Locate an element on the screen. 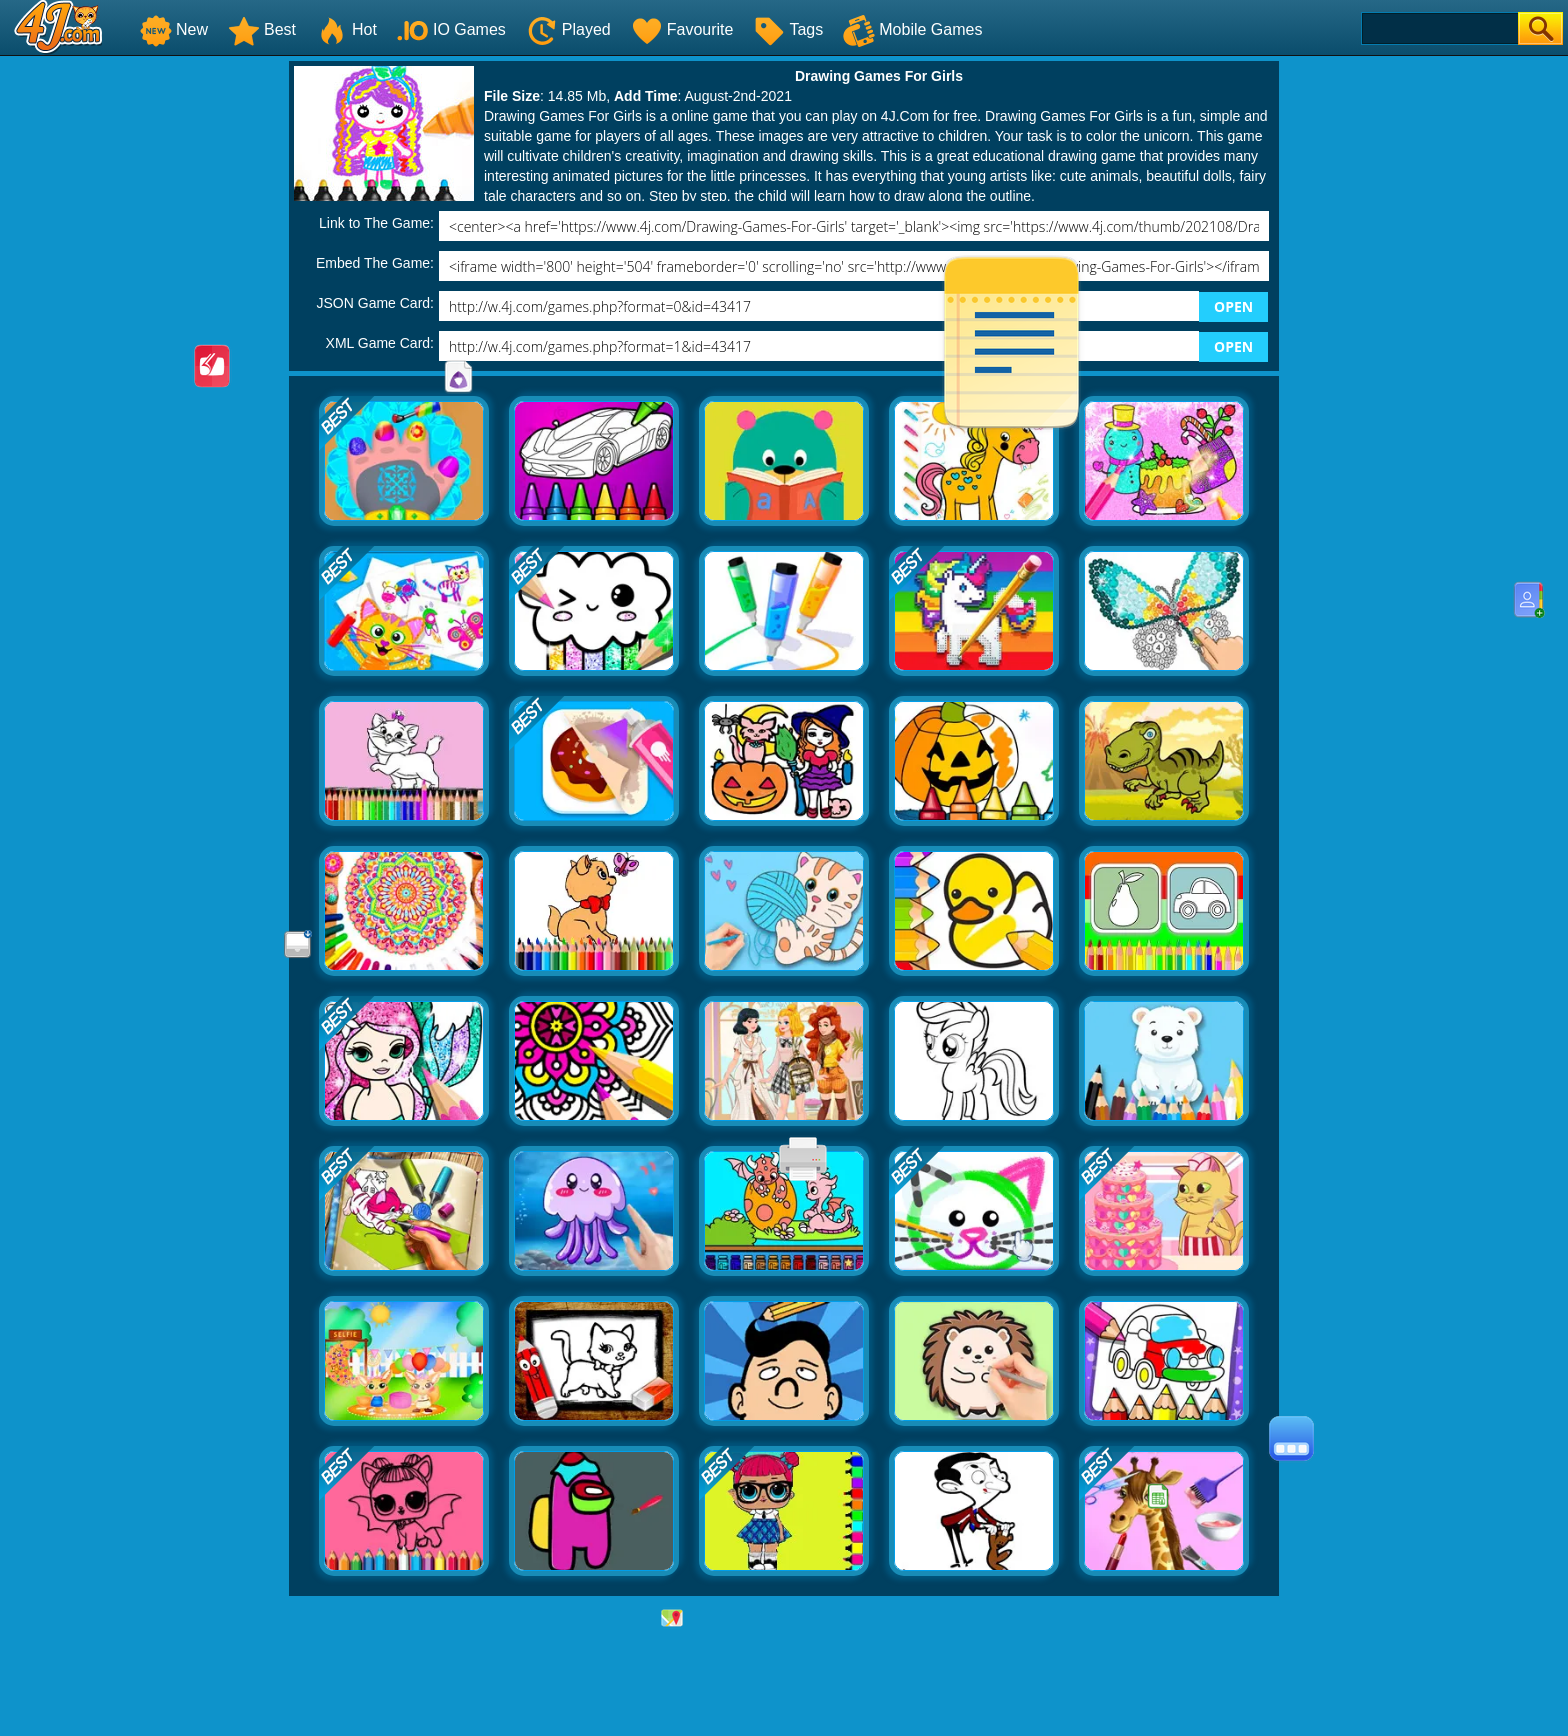 The image size is (1568, 1736). libreoffice calc spreadsheet template file is located at coordinates (1158, 1496).